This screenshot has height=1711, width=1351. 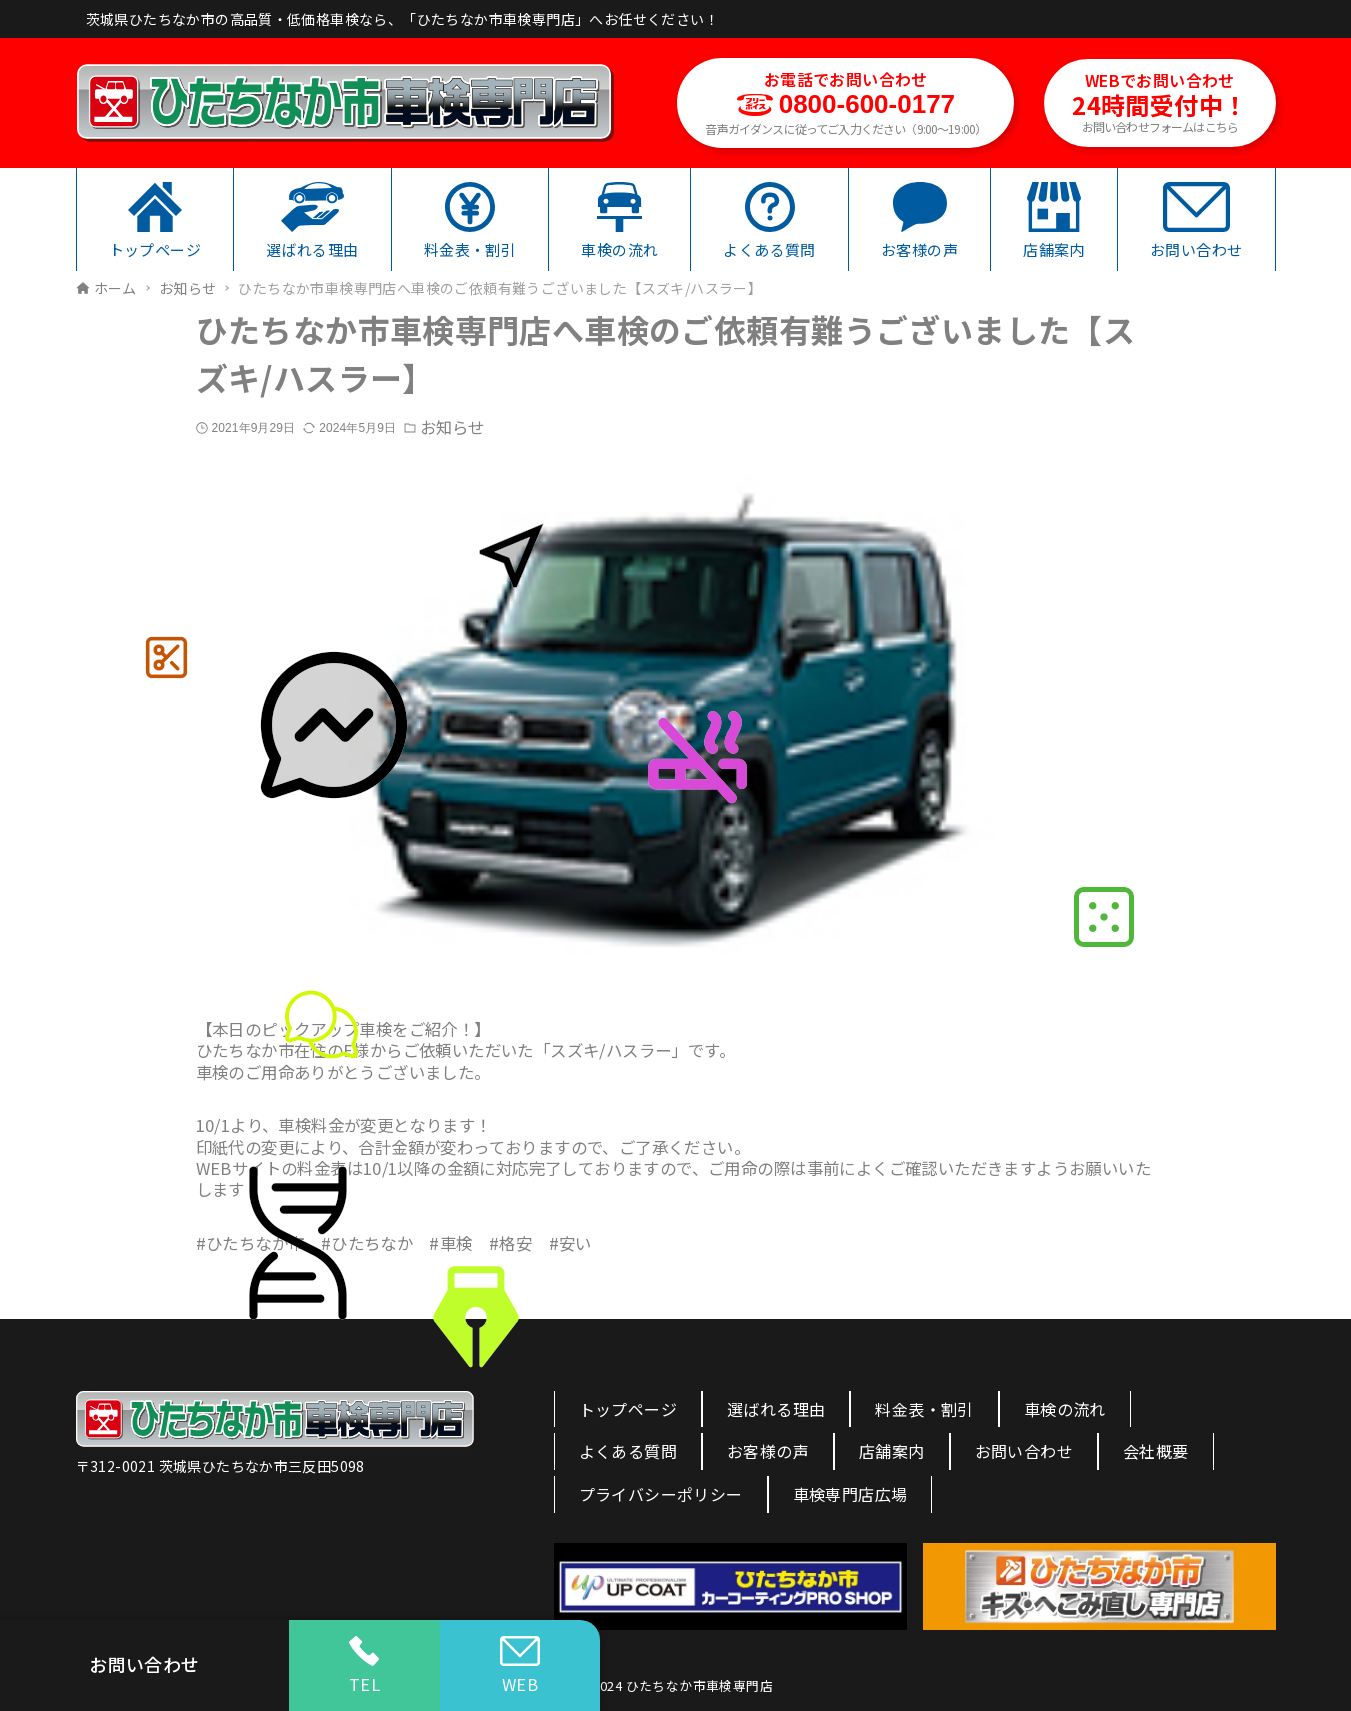 I want to click on open chat or messaging, so click(x=321, y=1024).